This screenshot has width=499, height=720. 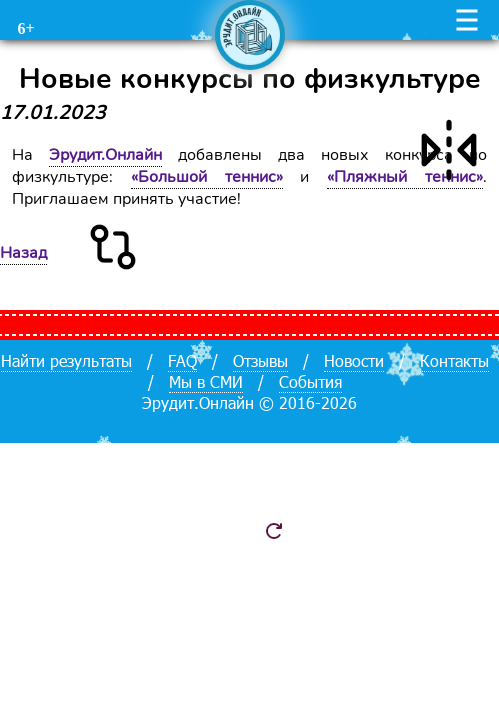 What do you see at coordinates (113, 247) in the screenshot?
I see `compare branches or commits in a repository` at bounding box center [113, 247].